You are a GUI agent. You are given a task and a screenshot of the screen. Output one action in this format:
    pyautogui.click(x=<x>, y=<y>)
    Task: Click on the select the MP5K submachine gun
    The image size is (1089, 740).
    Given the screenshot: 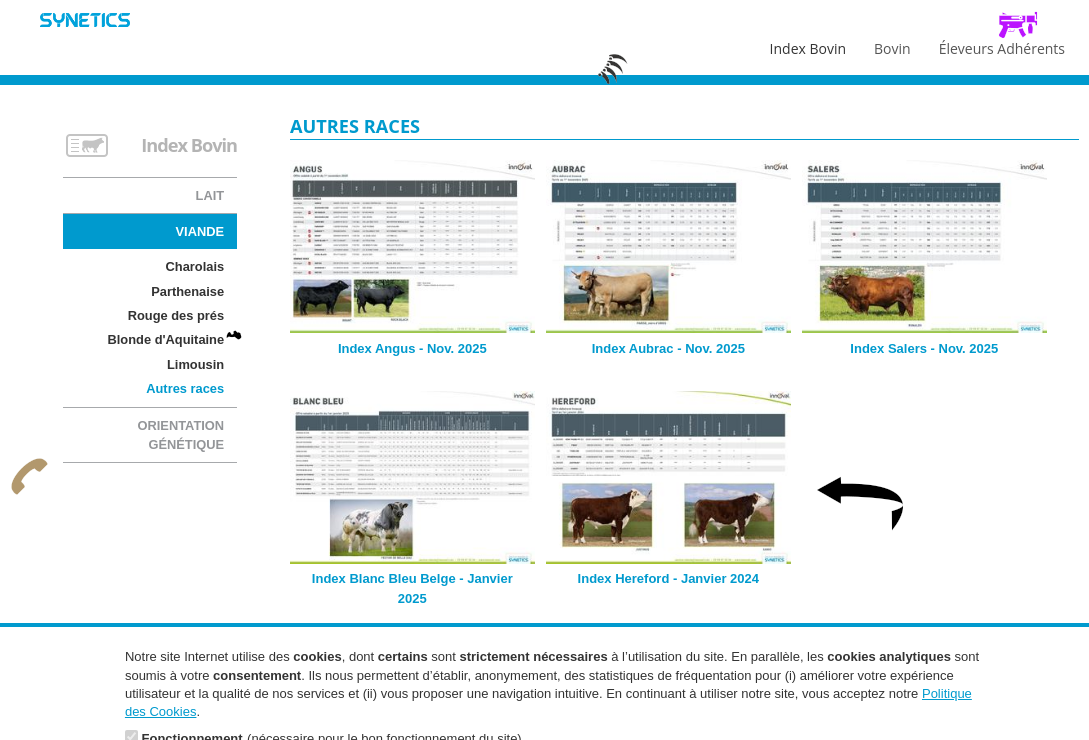 What is the action you would take?
    pyautogui.click(x=1018, y=25)
    